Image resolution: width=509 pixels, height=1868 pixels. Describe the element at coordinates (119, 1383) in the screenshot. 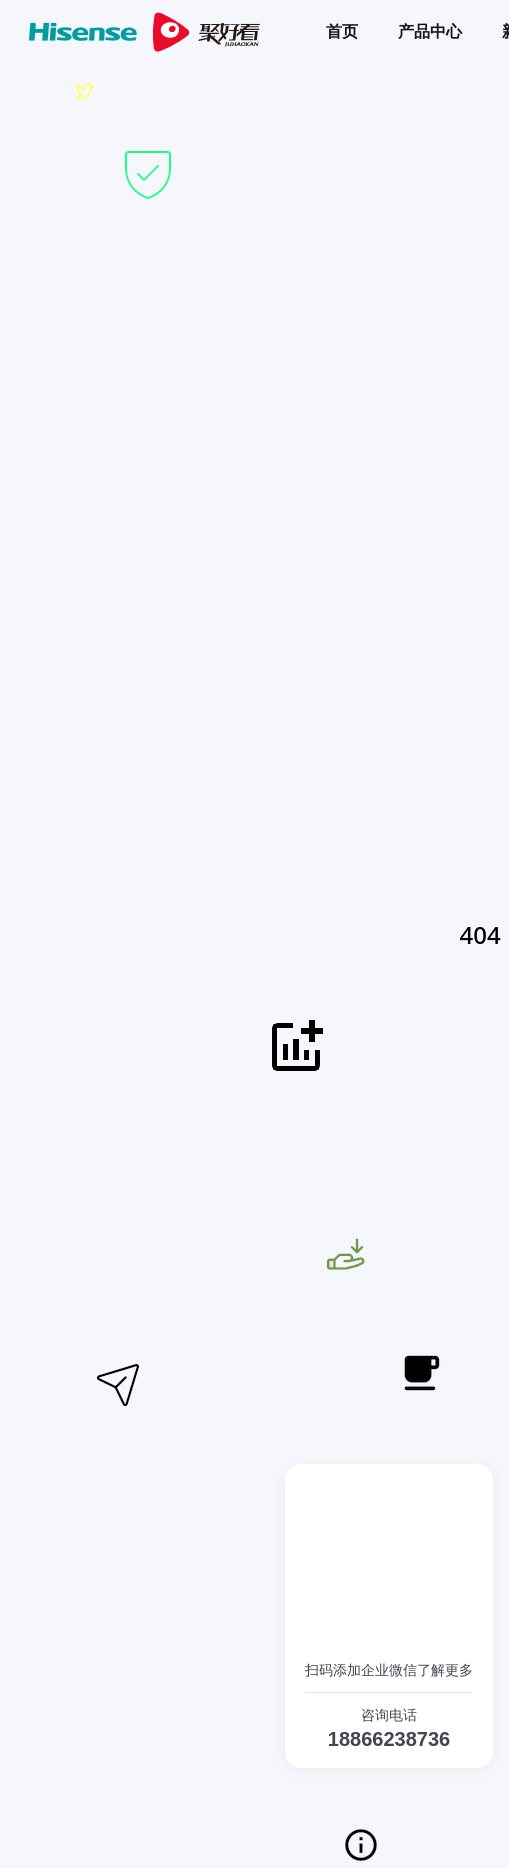

I see `send a message` at that location.